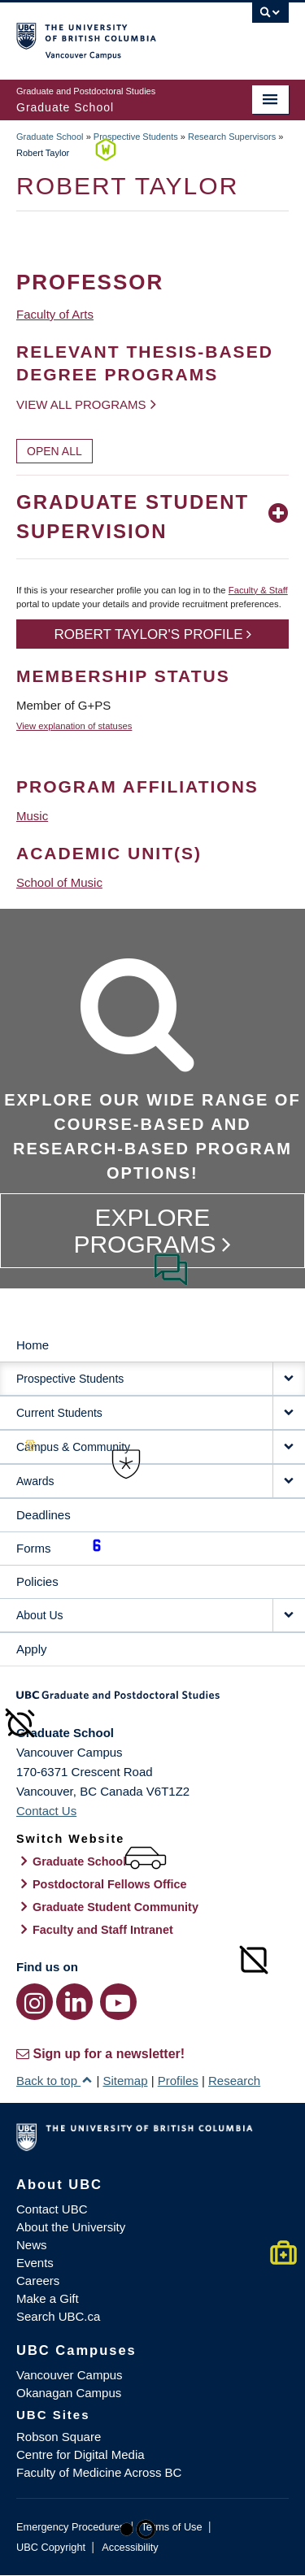  I want to click on disable or hide a square element, so click(254, 1960).